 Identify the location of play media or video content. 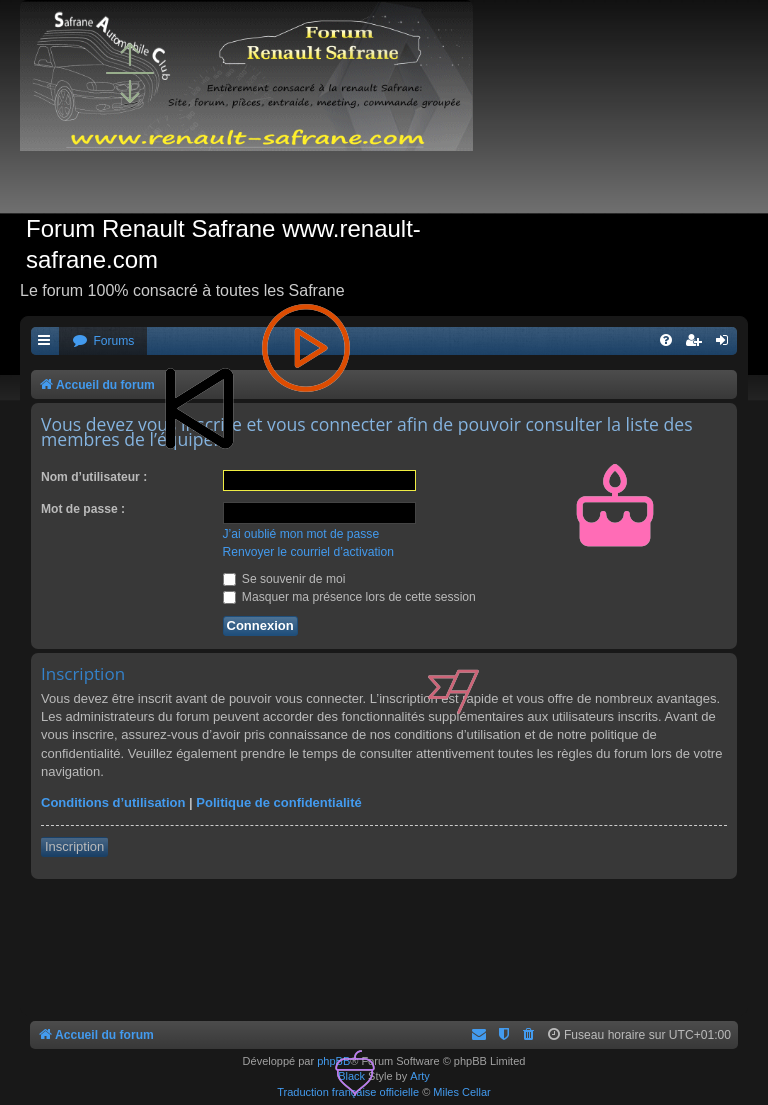
(306, 348).